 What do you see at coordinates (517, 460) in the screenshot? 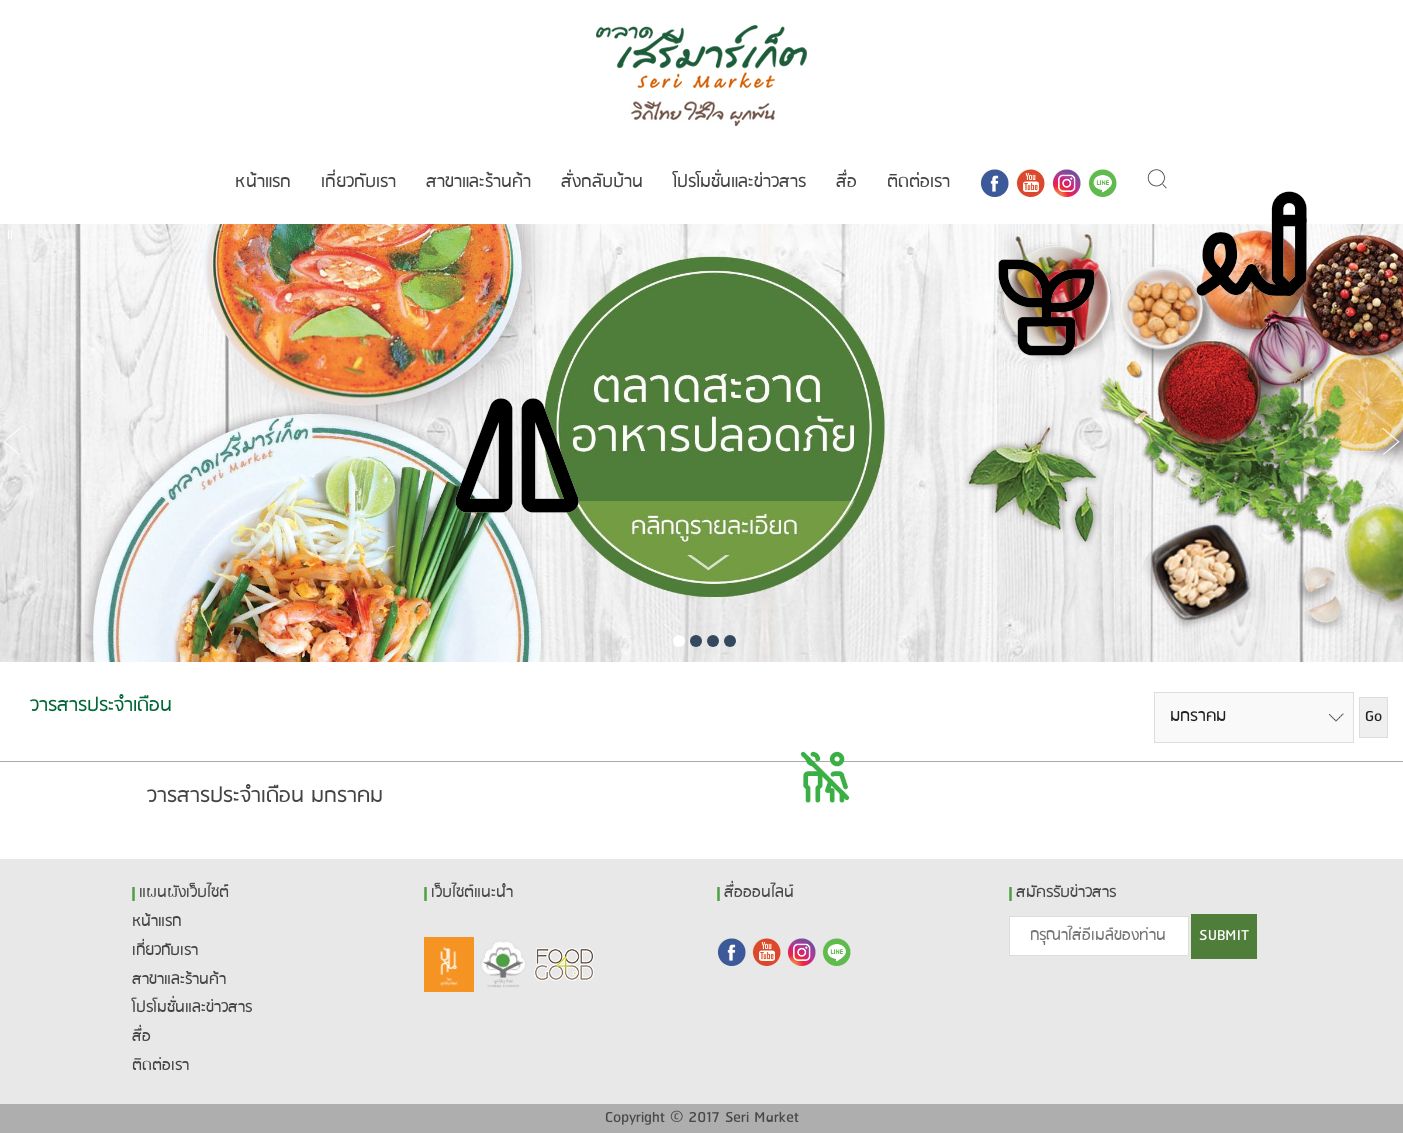
I see `flip image horizontally` at bounding box center [517, 460].